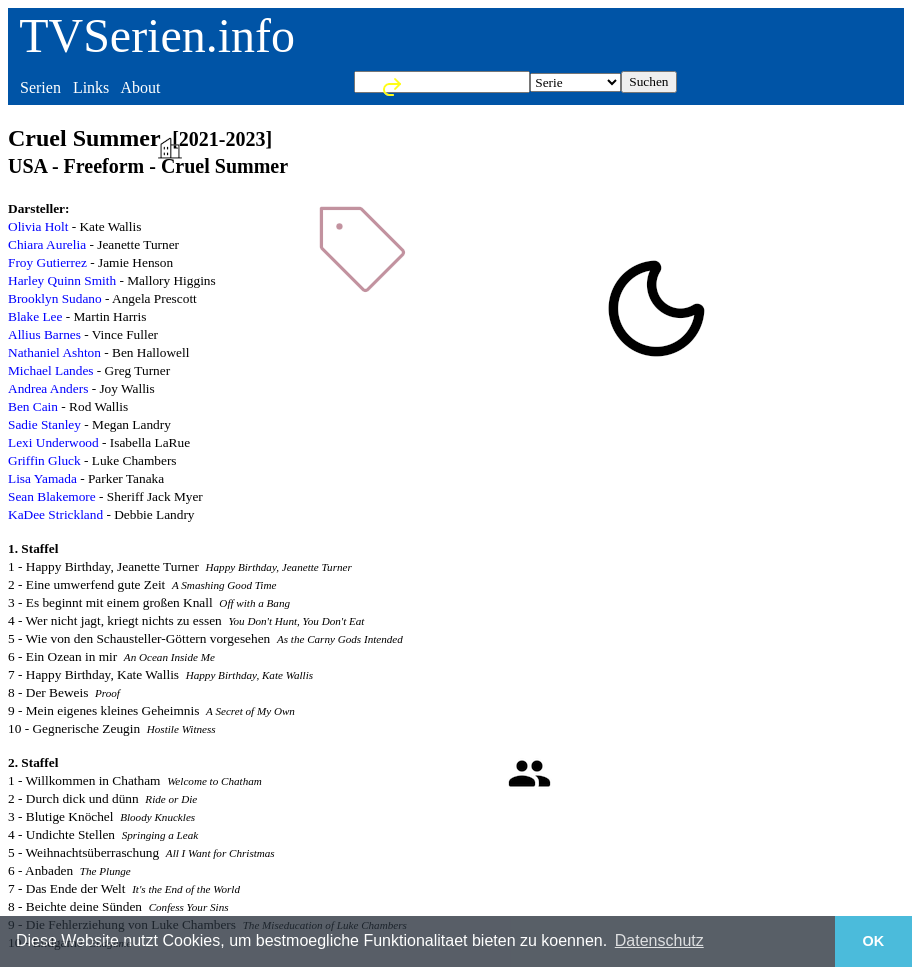 This screenshot has height=967, width=912. I want to click on redo the last undone action, so click(392, 87).